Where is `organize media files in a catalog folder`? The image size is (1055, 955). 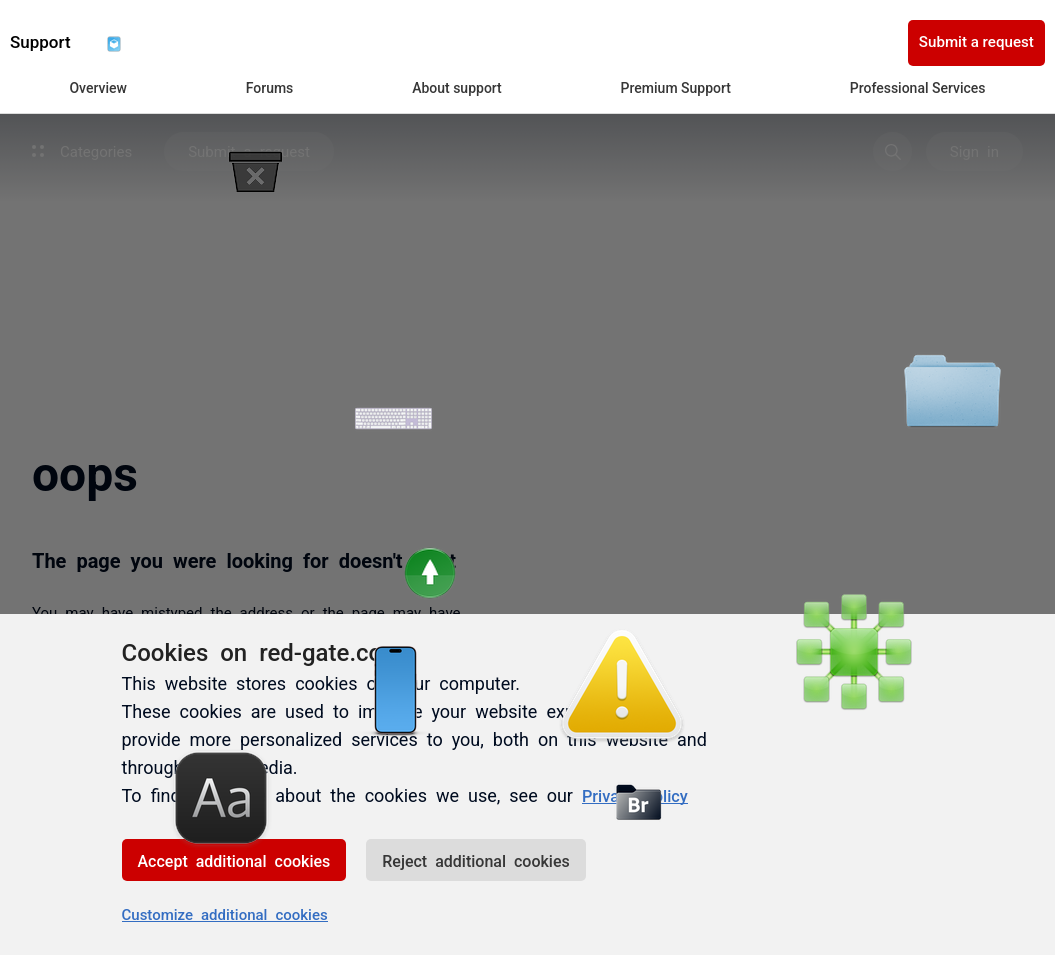 organize media files in a catalog folder is located at coordinates (952, 391).